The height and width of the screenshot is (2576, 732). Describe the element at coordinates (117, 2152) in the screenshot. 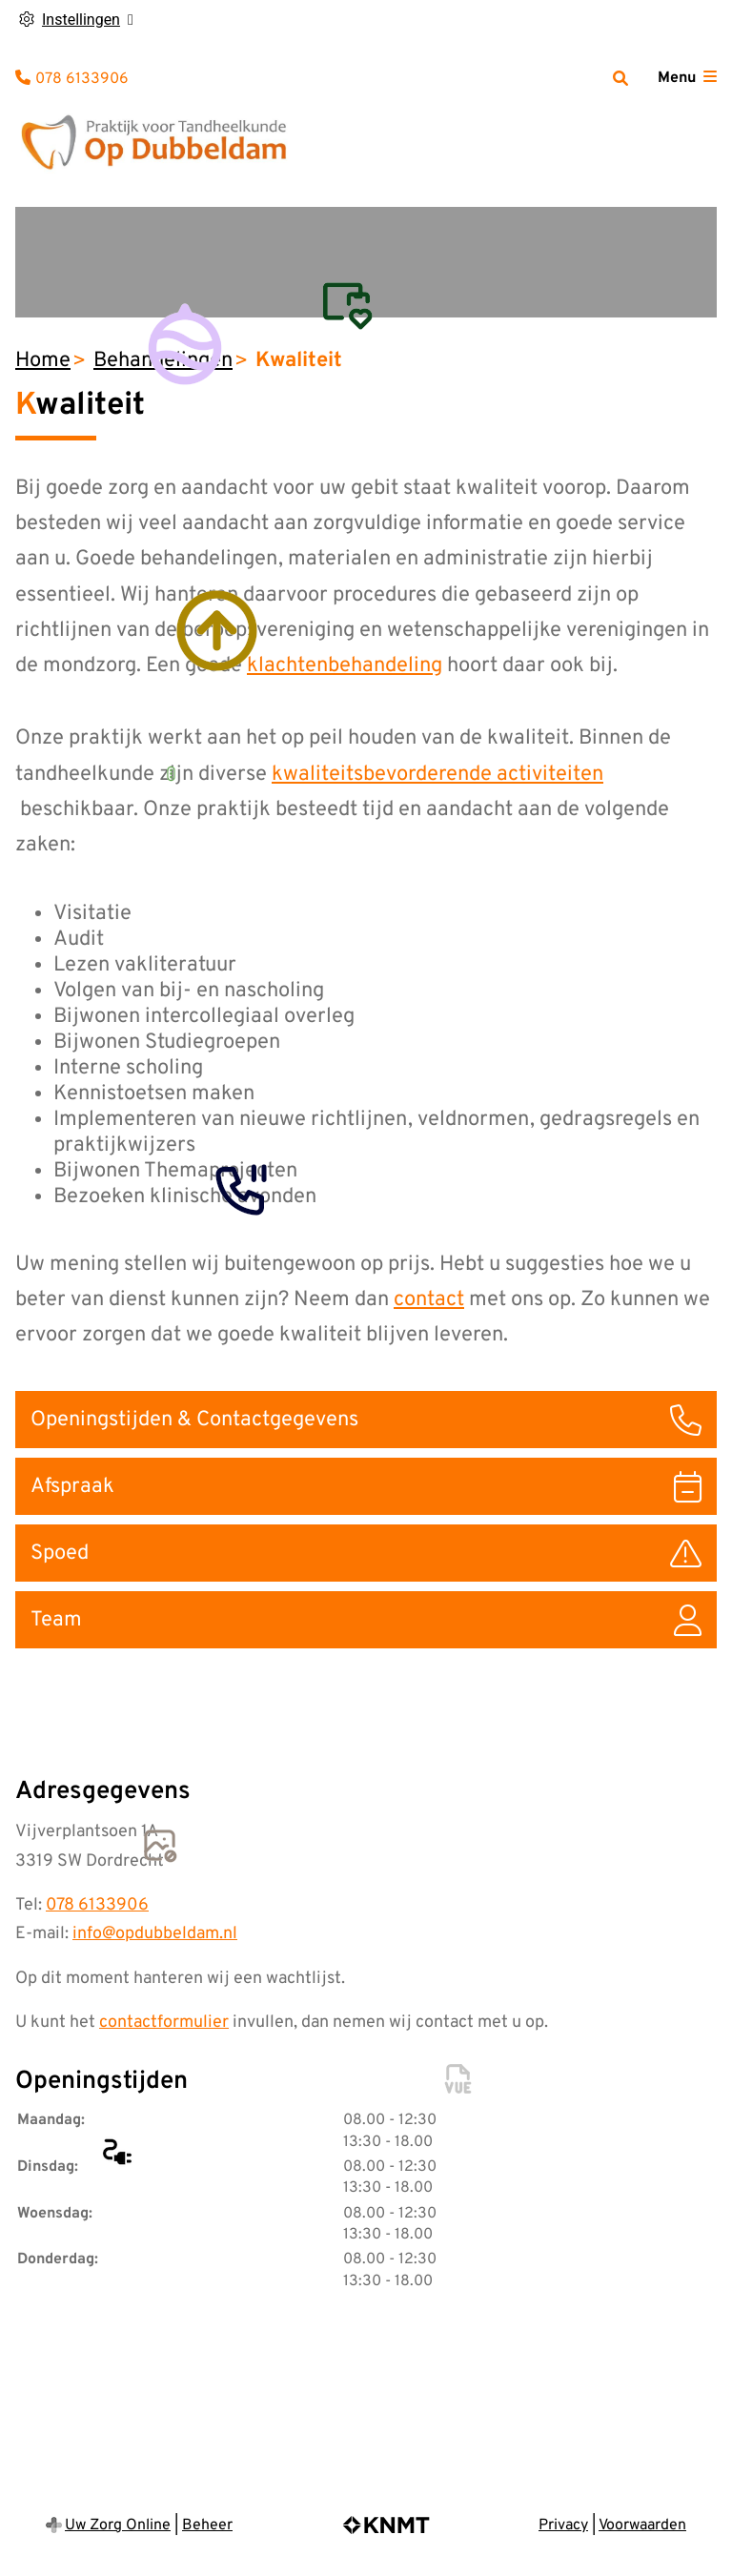

I see `find nearby electrical or charging services` at that location.